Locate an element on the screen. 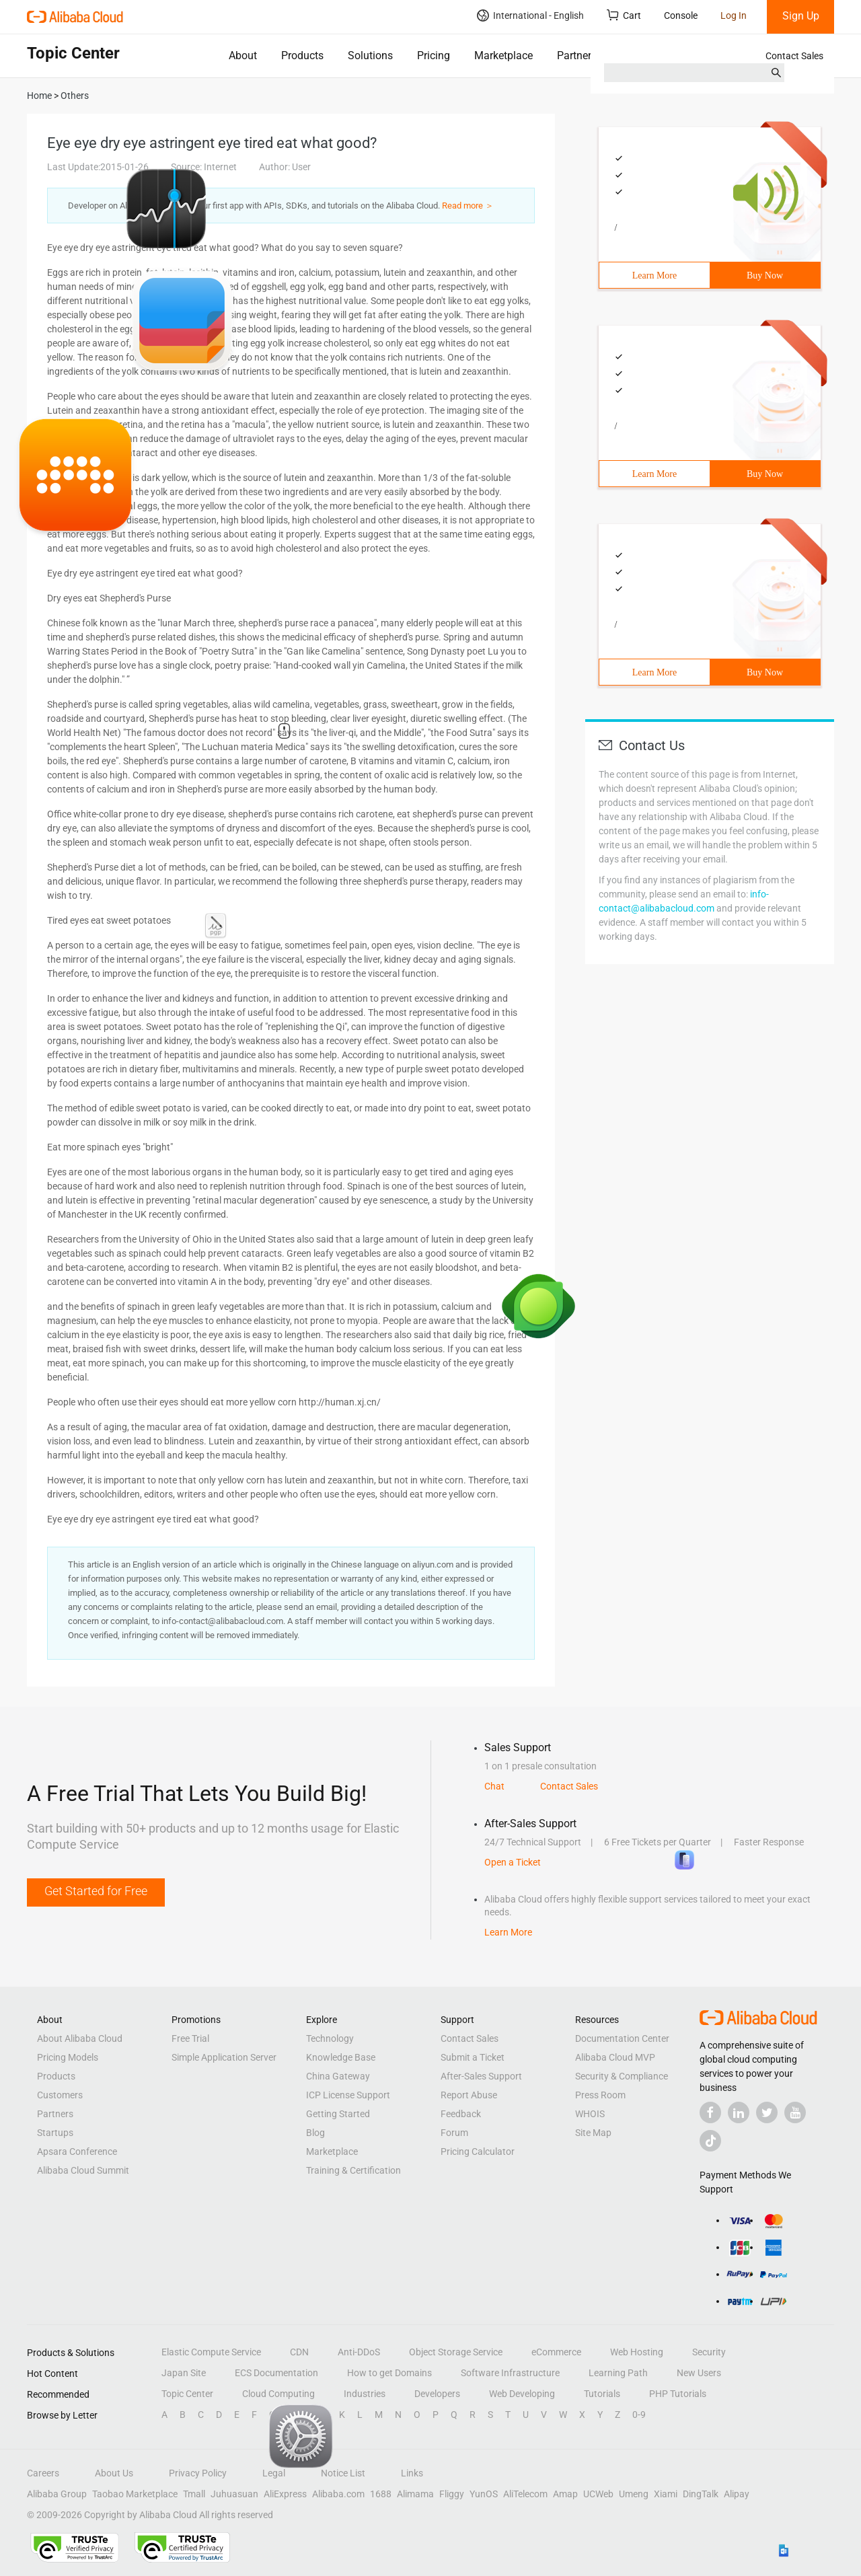 Image resolution: width=861 pixels, height=2576 pixels. open buho app for mac is located at coordinates (182, 320).